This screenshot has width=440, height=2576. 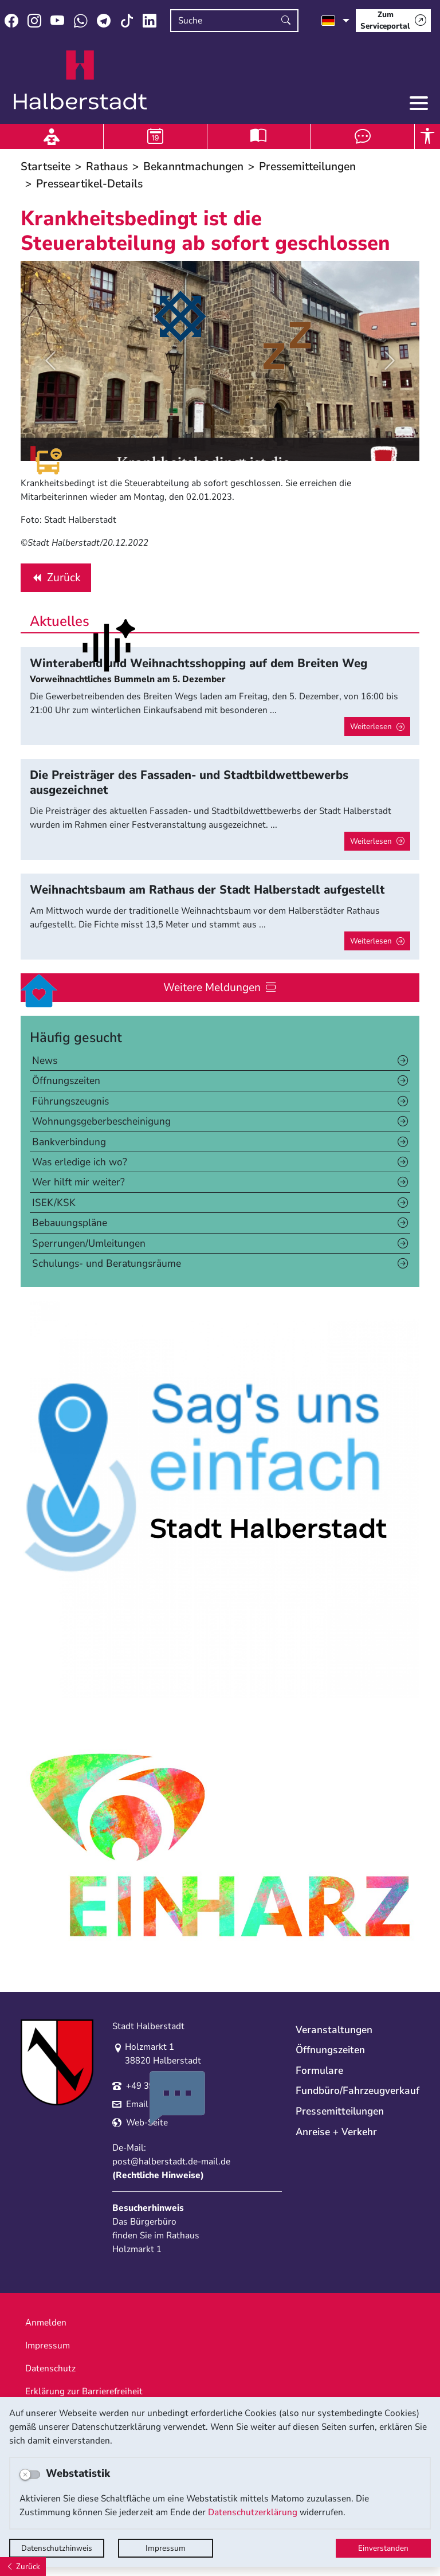 I want to click on indicates sleep or rest mode, so click(x=287, y=346).